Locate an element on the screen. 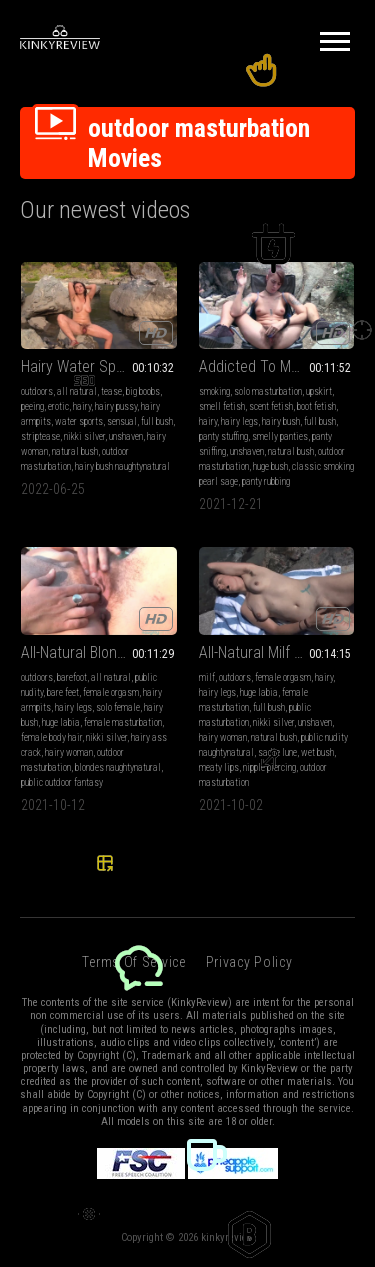 This screenshot has height=1267, width=375. indicates a light bulb component in a circuit diagram is located at coordinates (89, 1214).